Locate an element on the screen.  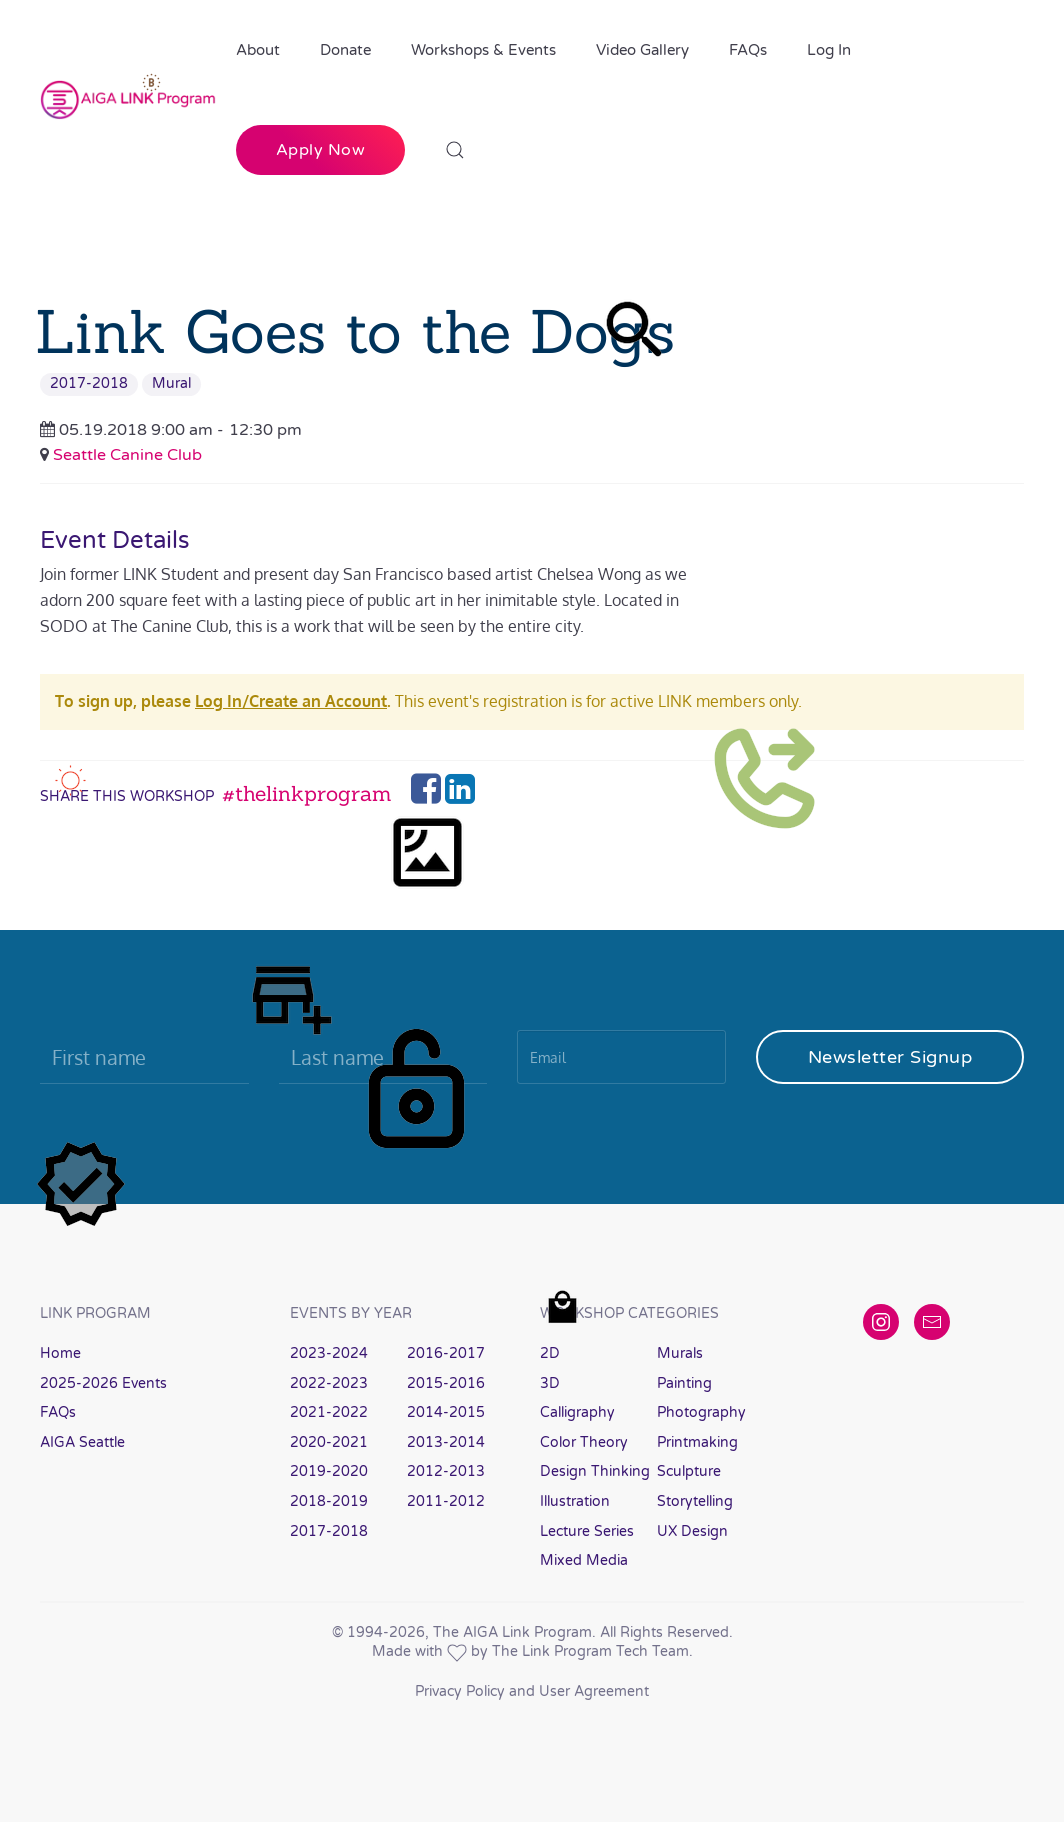
reduce screen brightness is located at coordinates (70, 780).